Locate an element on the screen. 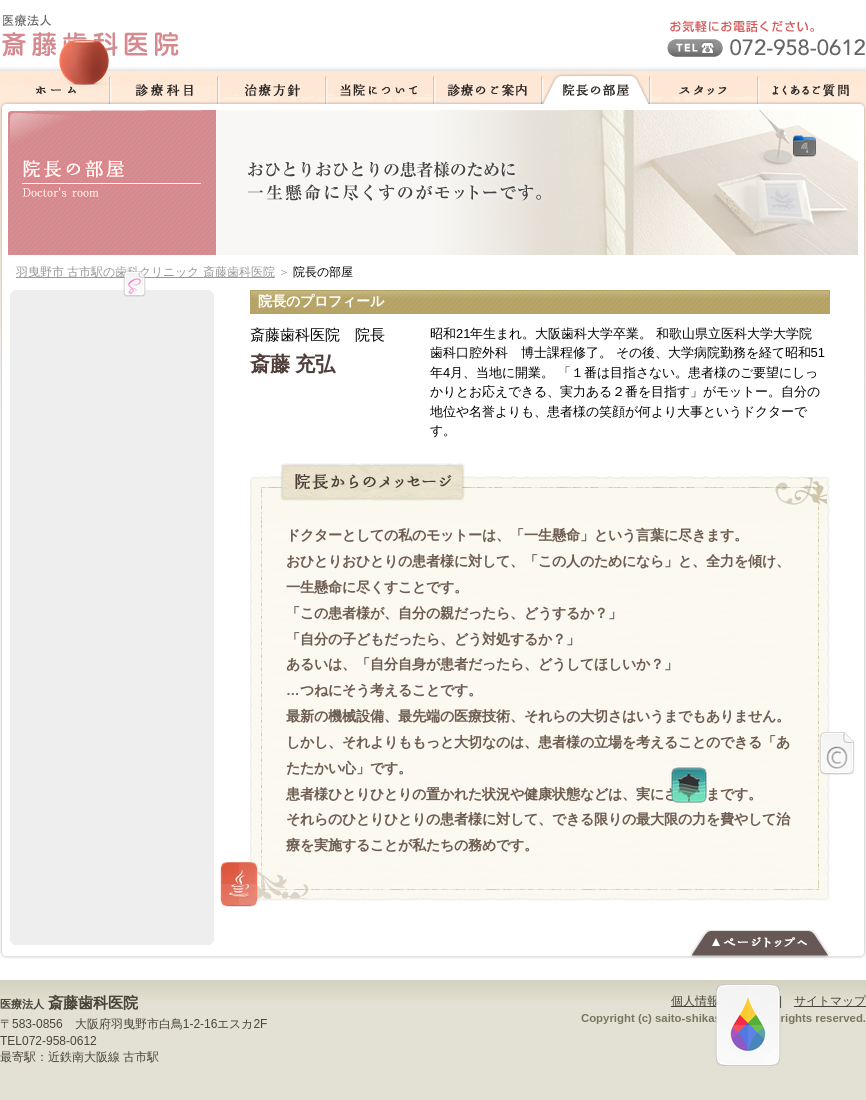  launch gnome mines game is located at coordinates (689, 785).